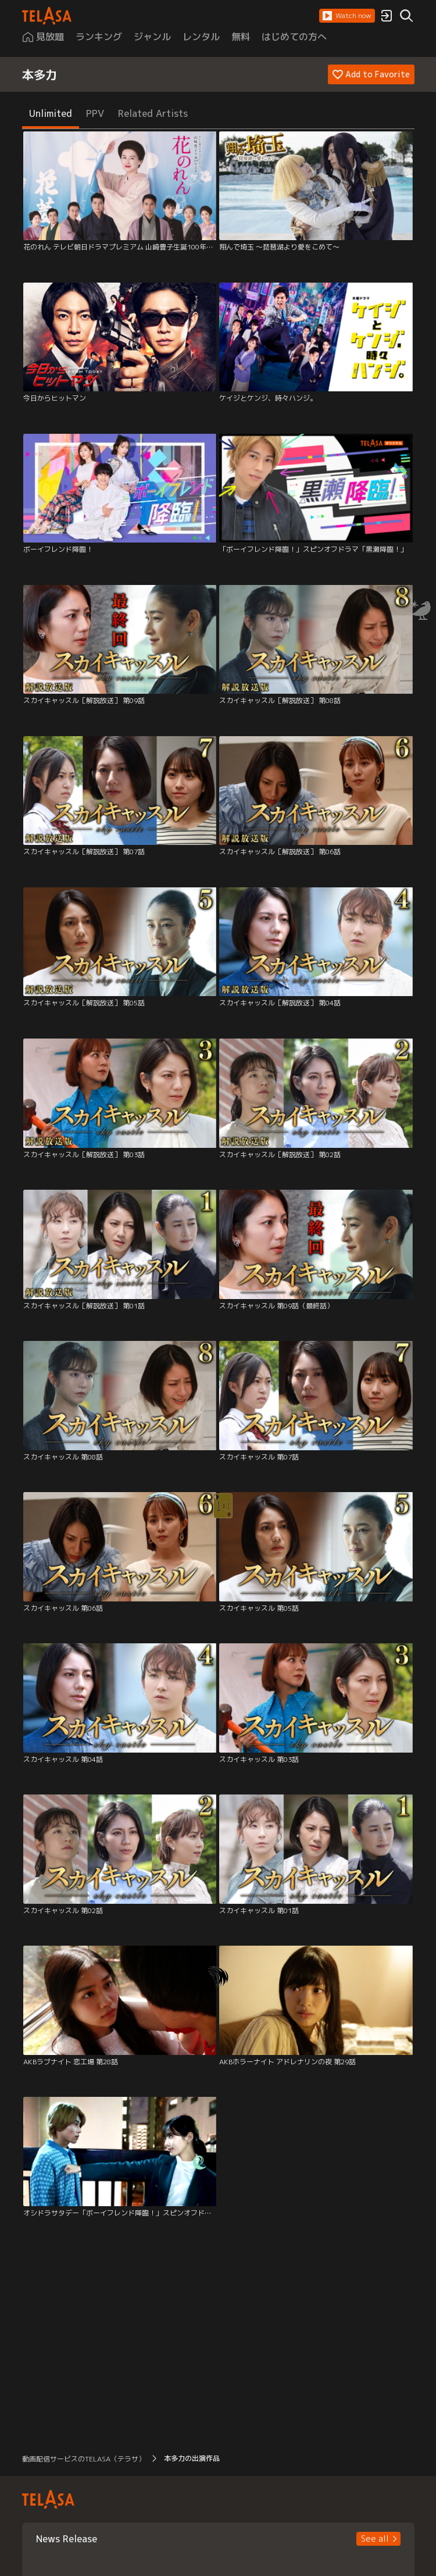  Describe the element at coordinates (218, 1976) in the screenshot. I see `indicates a wound or injury status effect` at that location.